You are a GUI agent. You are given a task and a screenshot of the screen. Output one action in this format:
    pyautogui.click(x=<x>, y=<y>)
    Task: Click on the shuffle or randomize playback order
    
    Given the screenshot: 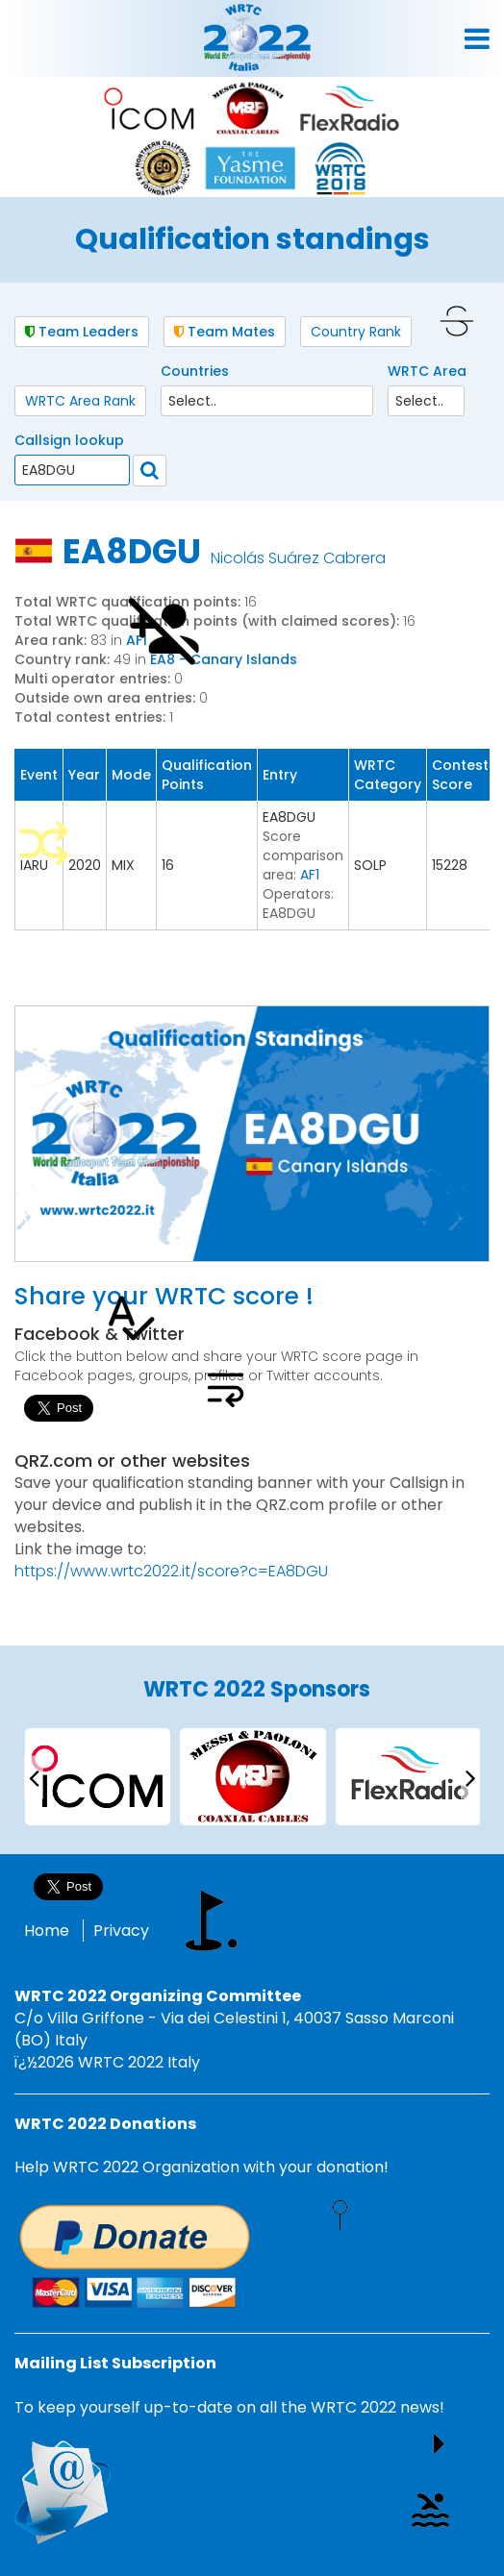 What is the action you would take?
    pyautogui.click(x=43, y=843)
    